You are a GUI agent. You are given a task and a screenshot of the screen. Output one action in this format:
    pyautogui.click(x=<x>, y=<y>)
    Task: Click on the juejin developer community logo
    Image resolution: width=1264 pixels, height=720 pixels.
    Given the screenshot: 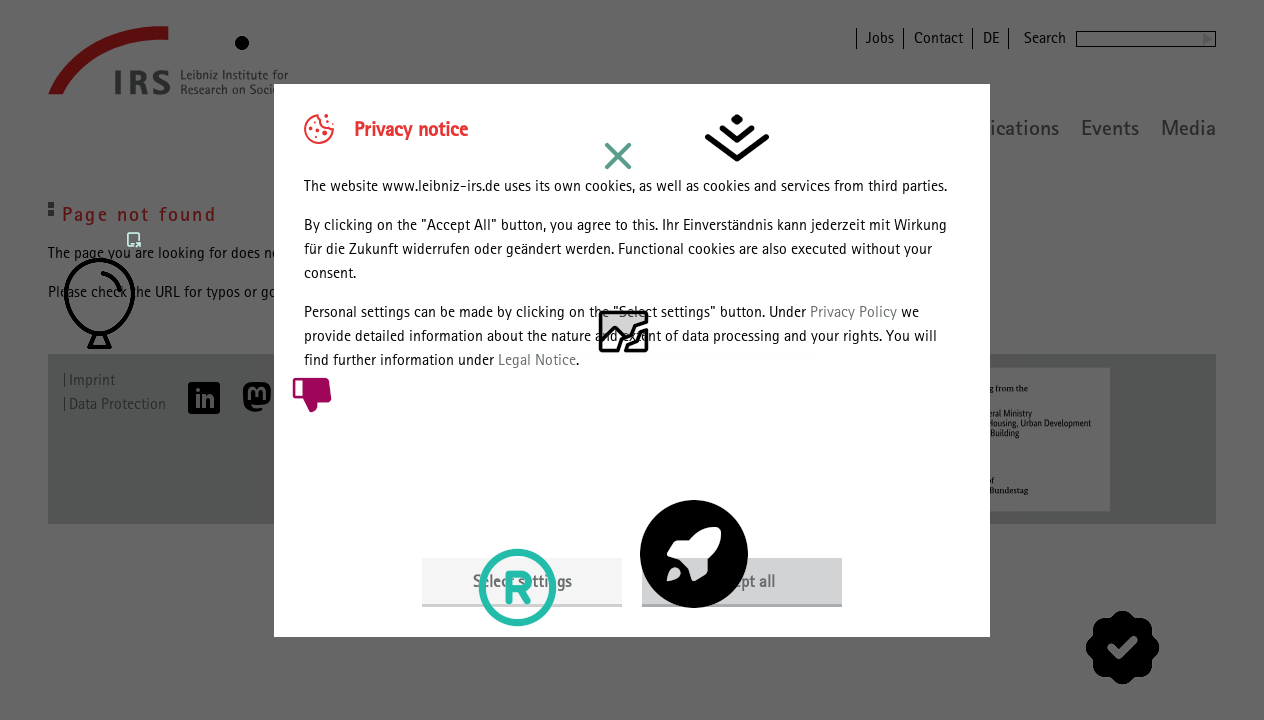 What is the action you would take?
    pyautogui.click(x=737, y=137)
    